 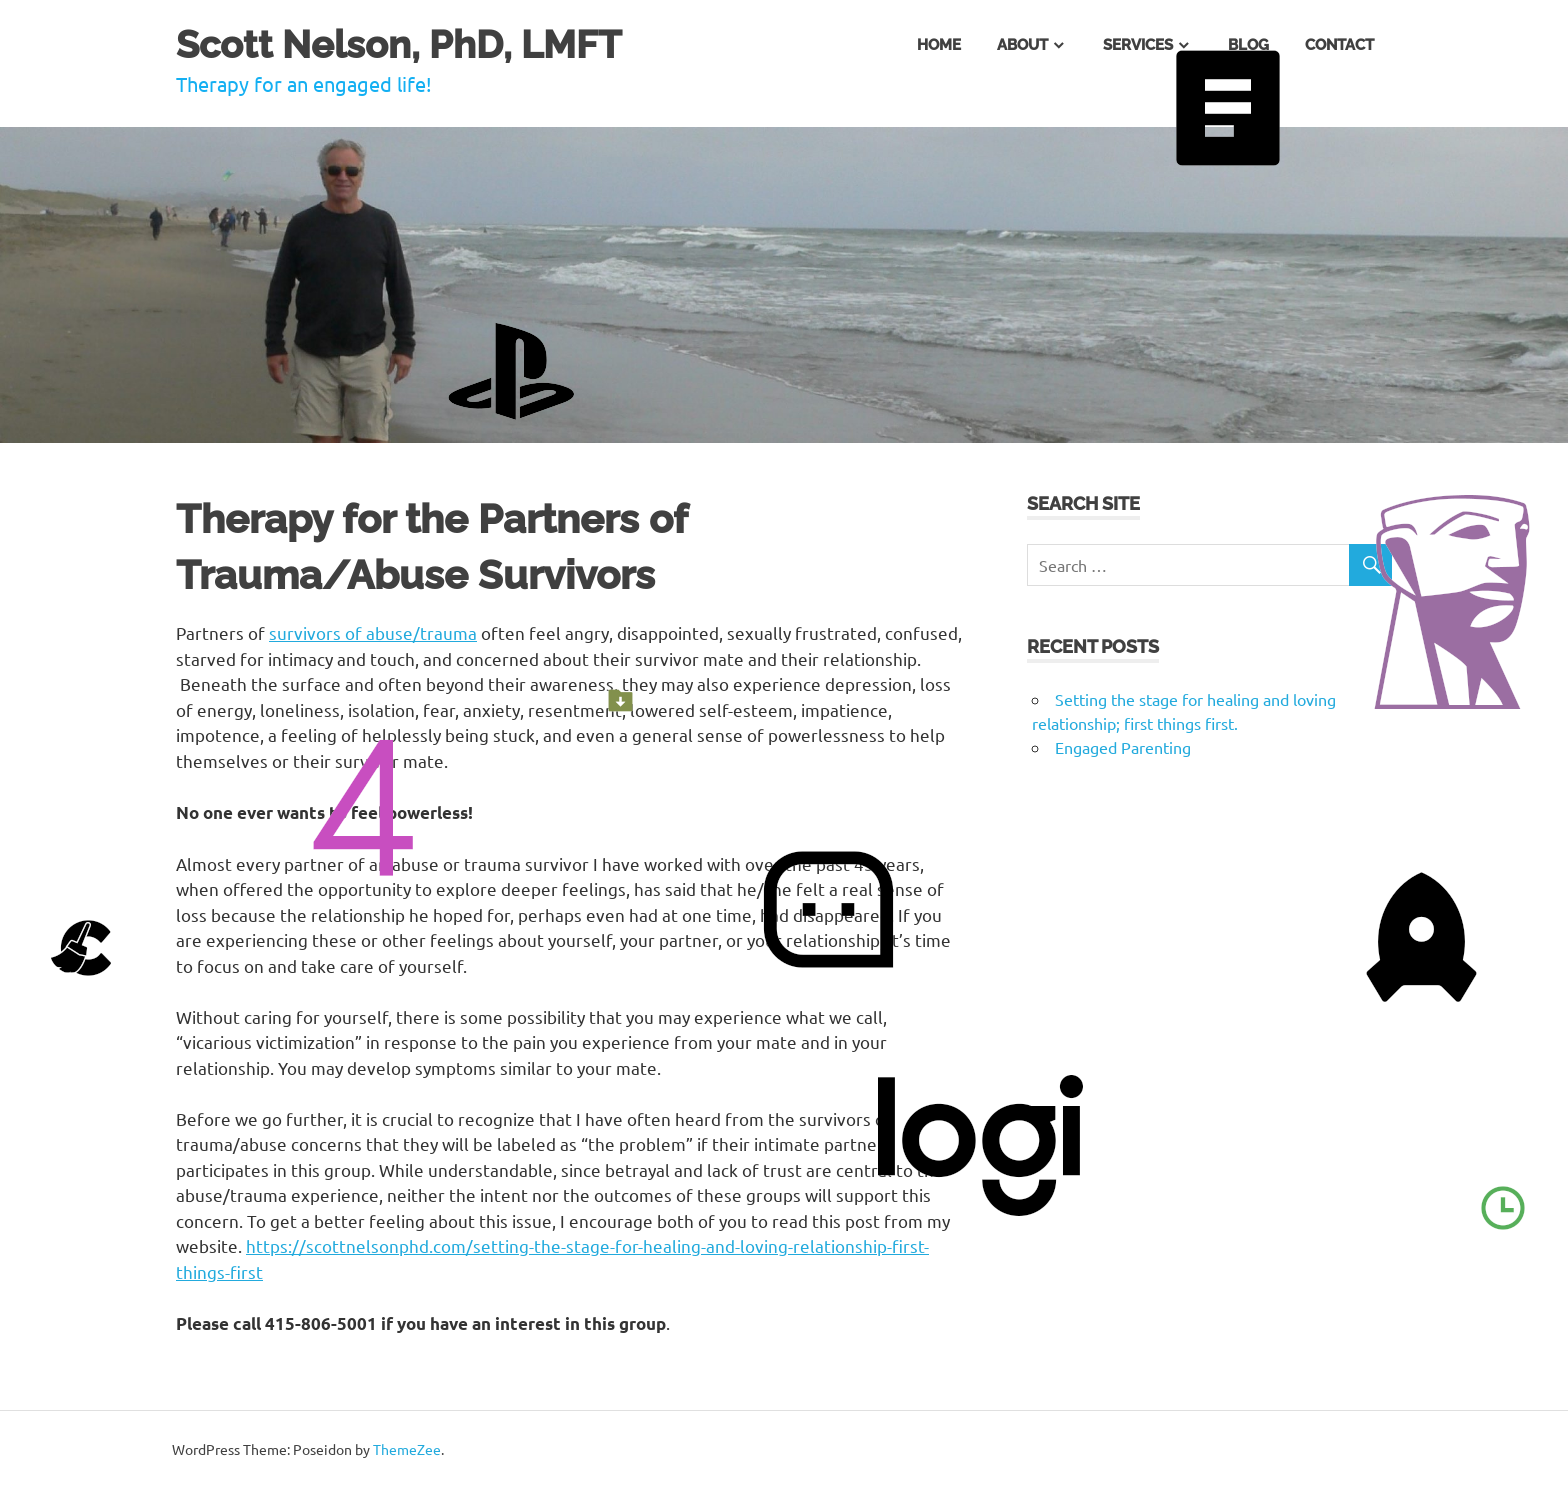 What do you see at coordinates (1452, 602) in the screenshot?
I see `kingston technology company logo` at bounding box center [1452, 602].